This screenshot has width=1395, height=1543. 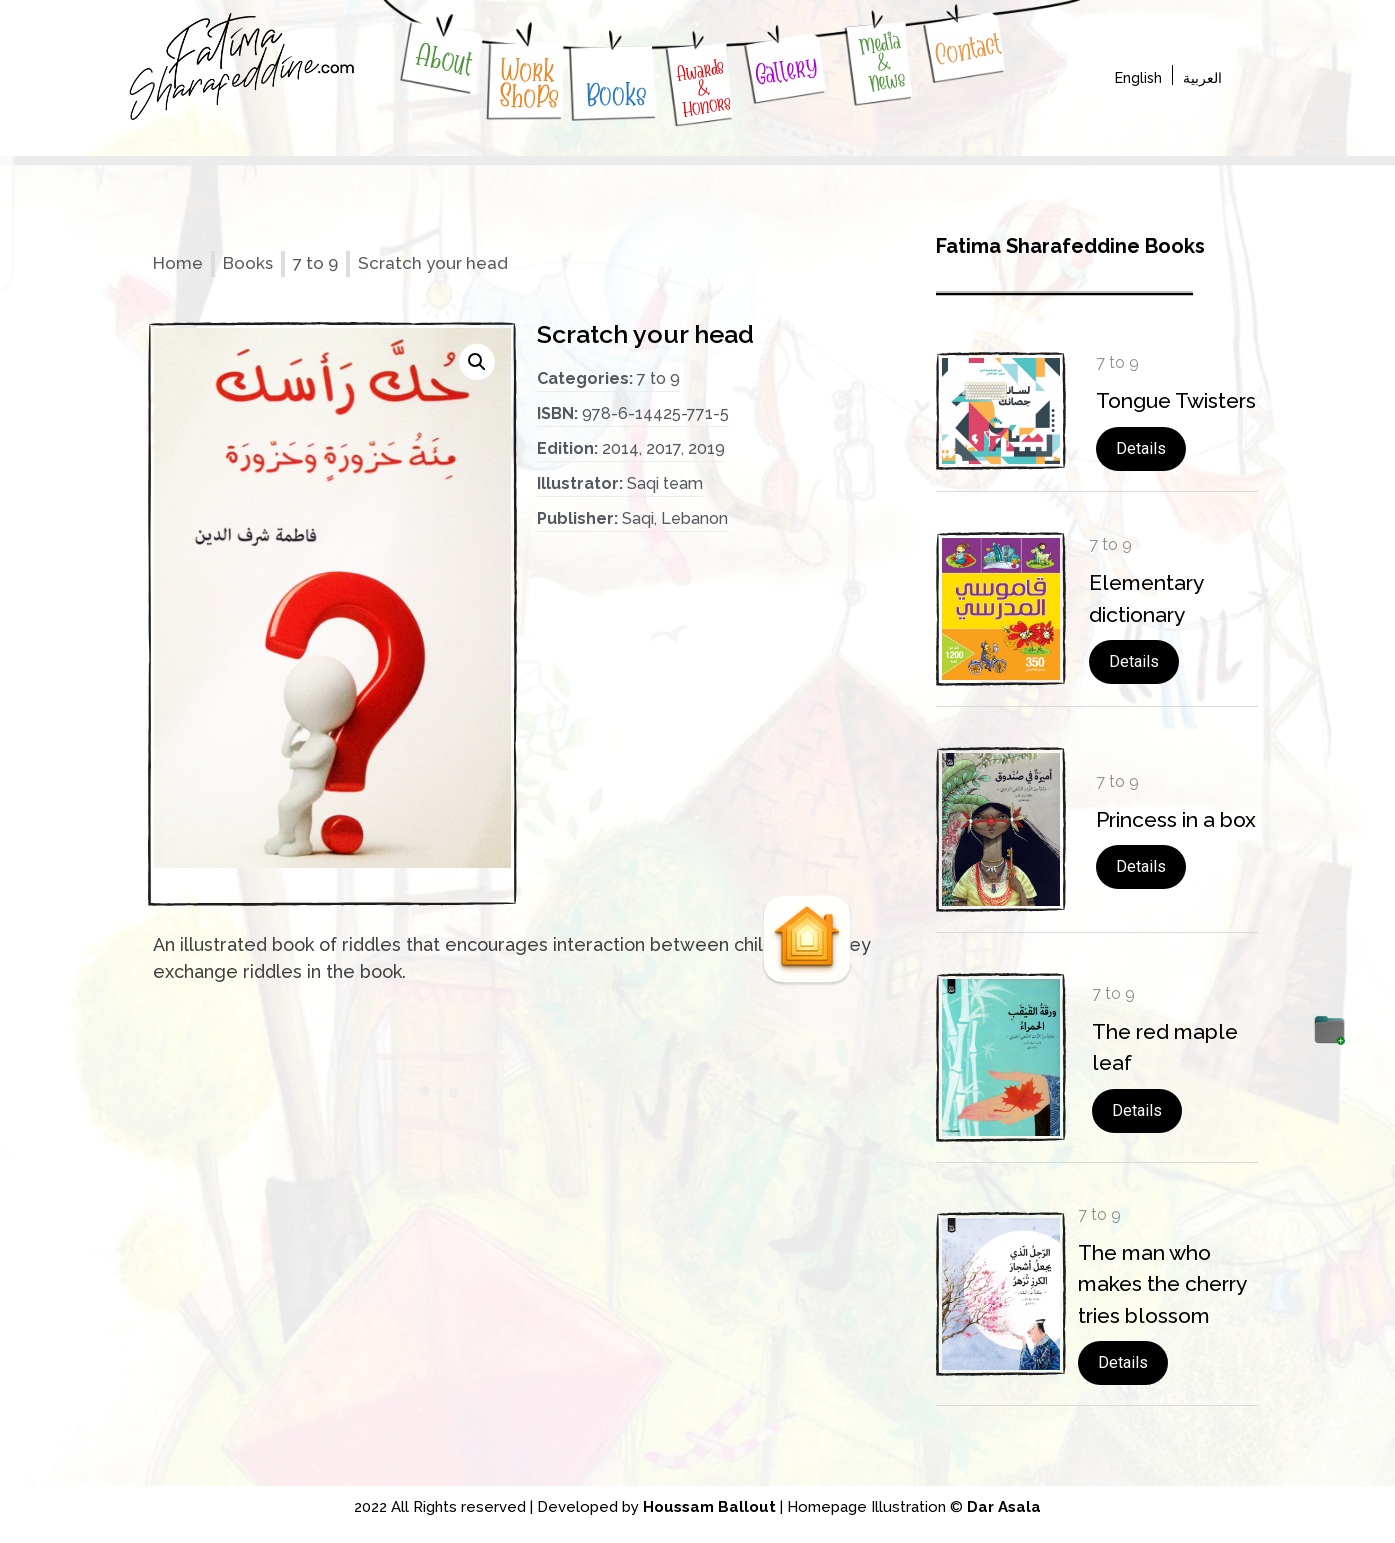 What do you see at coordinates (807, 939) in the screenshot?
I see `open the home app to control smart home devices` at bounding box center [807, 939].